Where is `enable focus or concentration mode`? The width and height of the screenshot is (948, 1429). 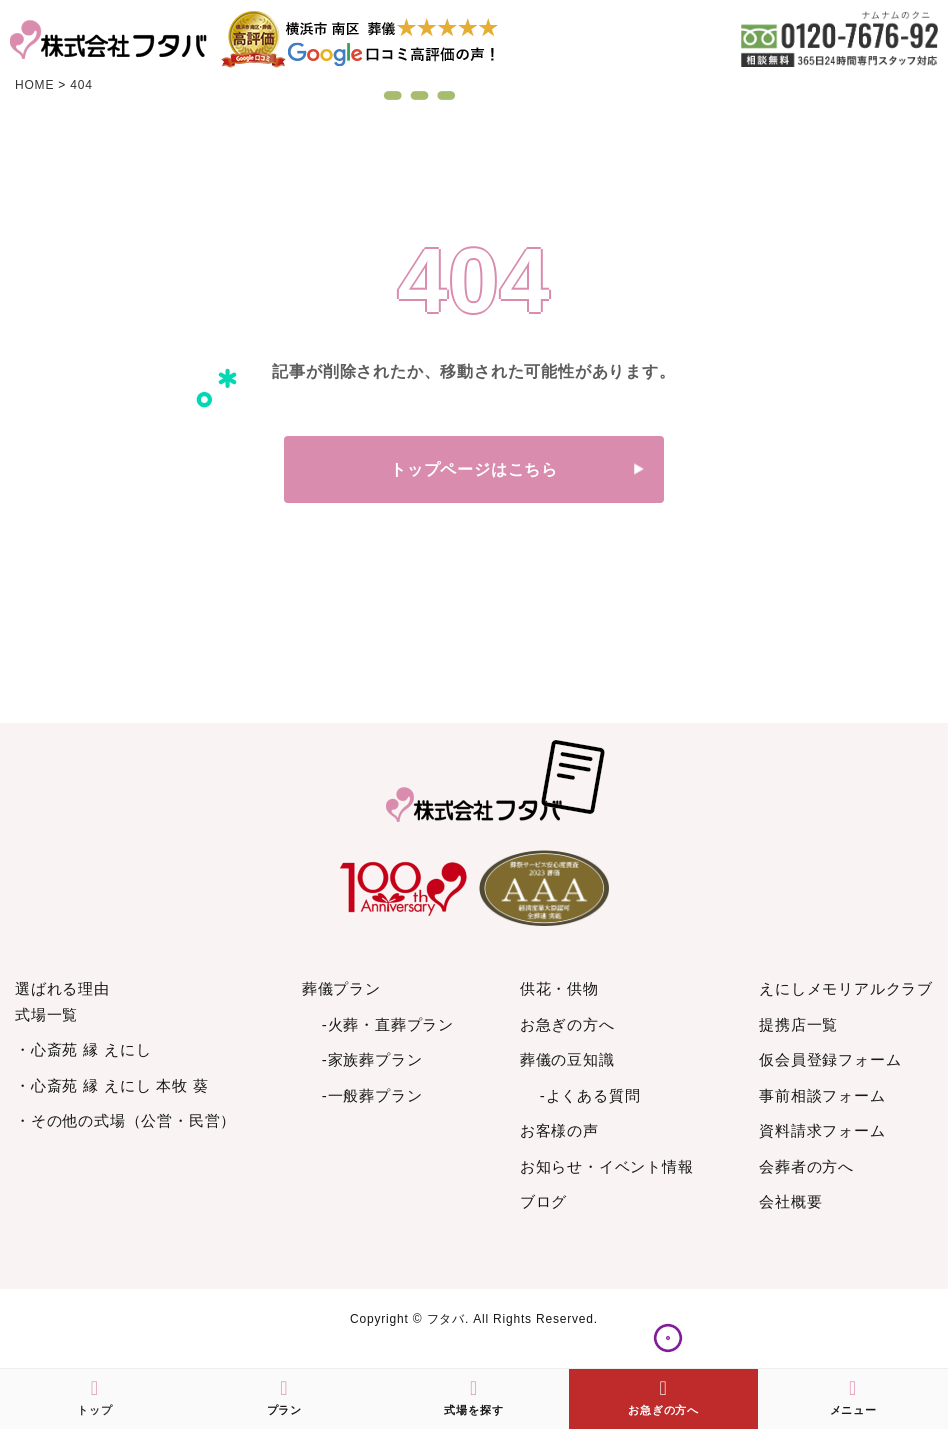
enable focus or concentration mode is located at coordinates (668, 1338).